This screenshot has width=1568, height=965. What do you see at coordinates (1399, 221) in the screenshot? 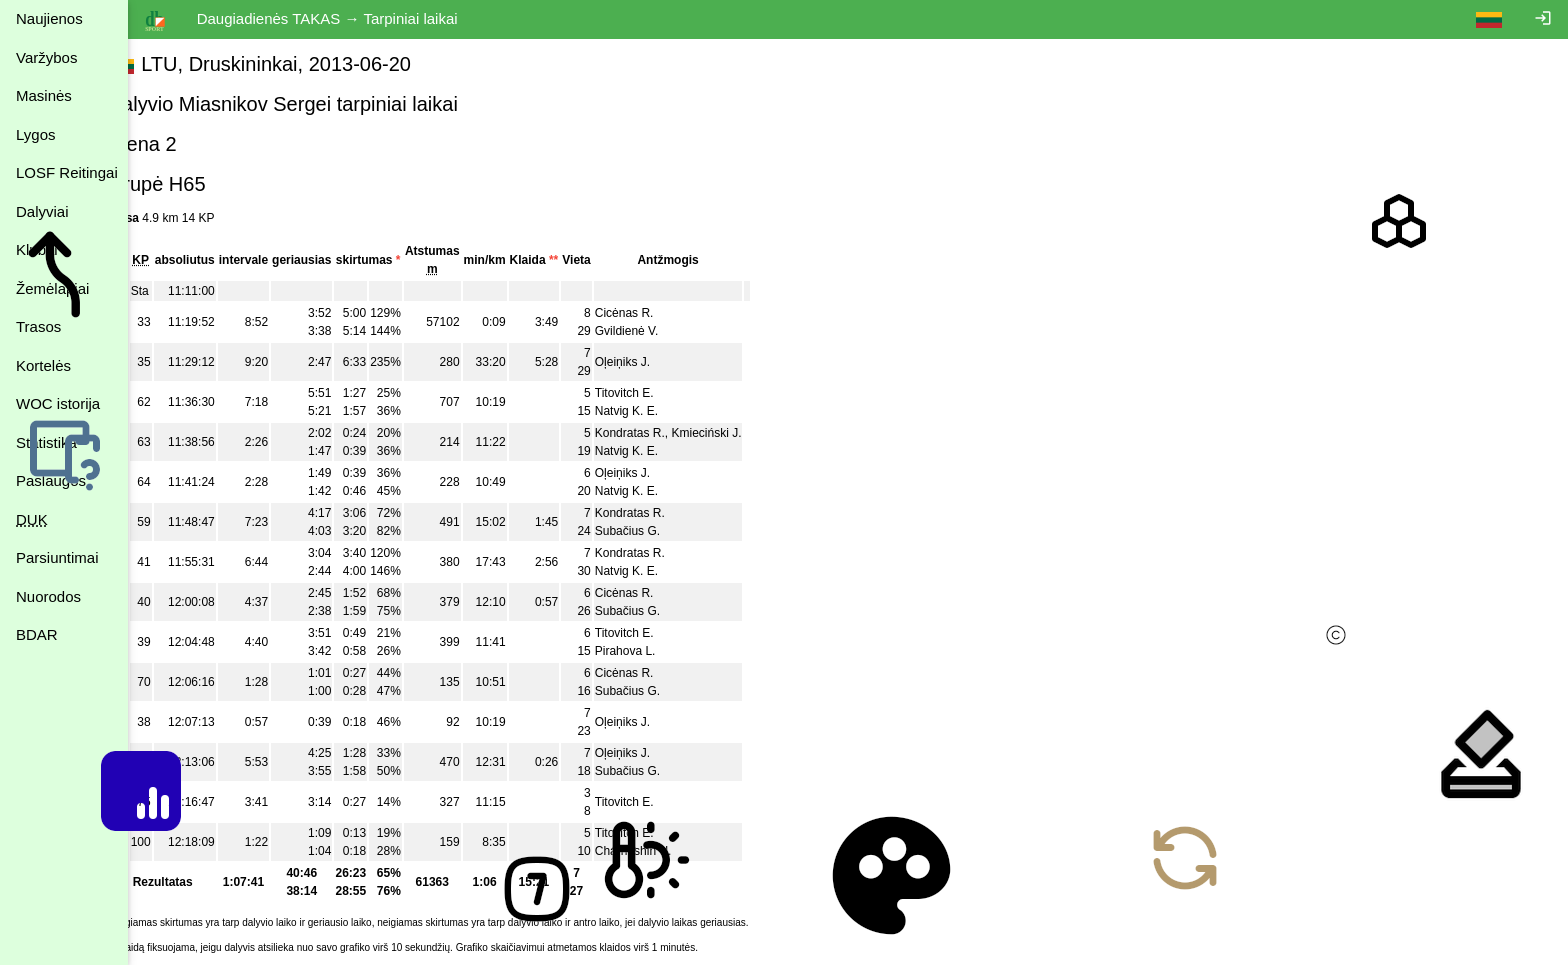
I see `view modular components or building blocks` at bounding box center [1399, 221].